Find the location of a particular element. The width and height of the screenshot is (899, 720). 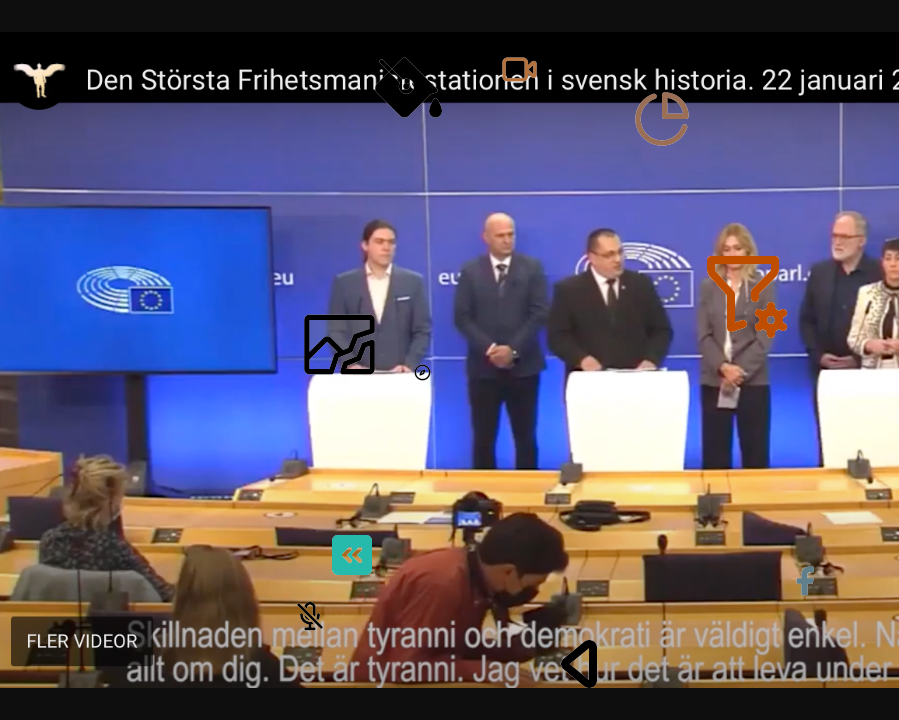

mute your microphone is located at coordinates (310, 616).